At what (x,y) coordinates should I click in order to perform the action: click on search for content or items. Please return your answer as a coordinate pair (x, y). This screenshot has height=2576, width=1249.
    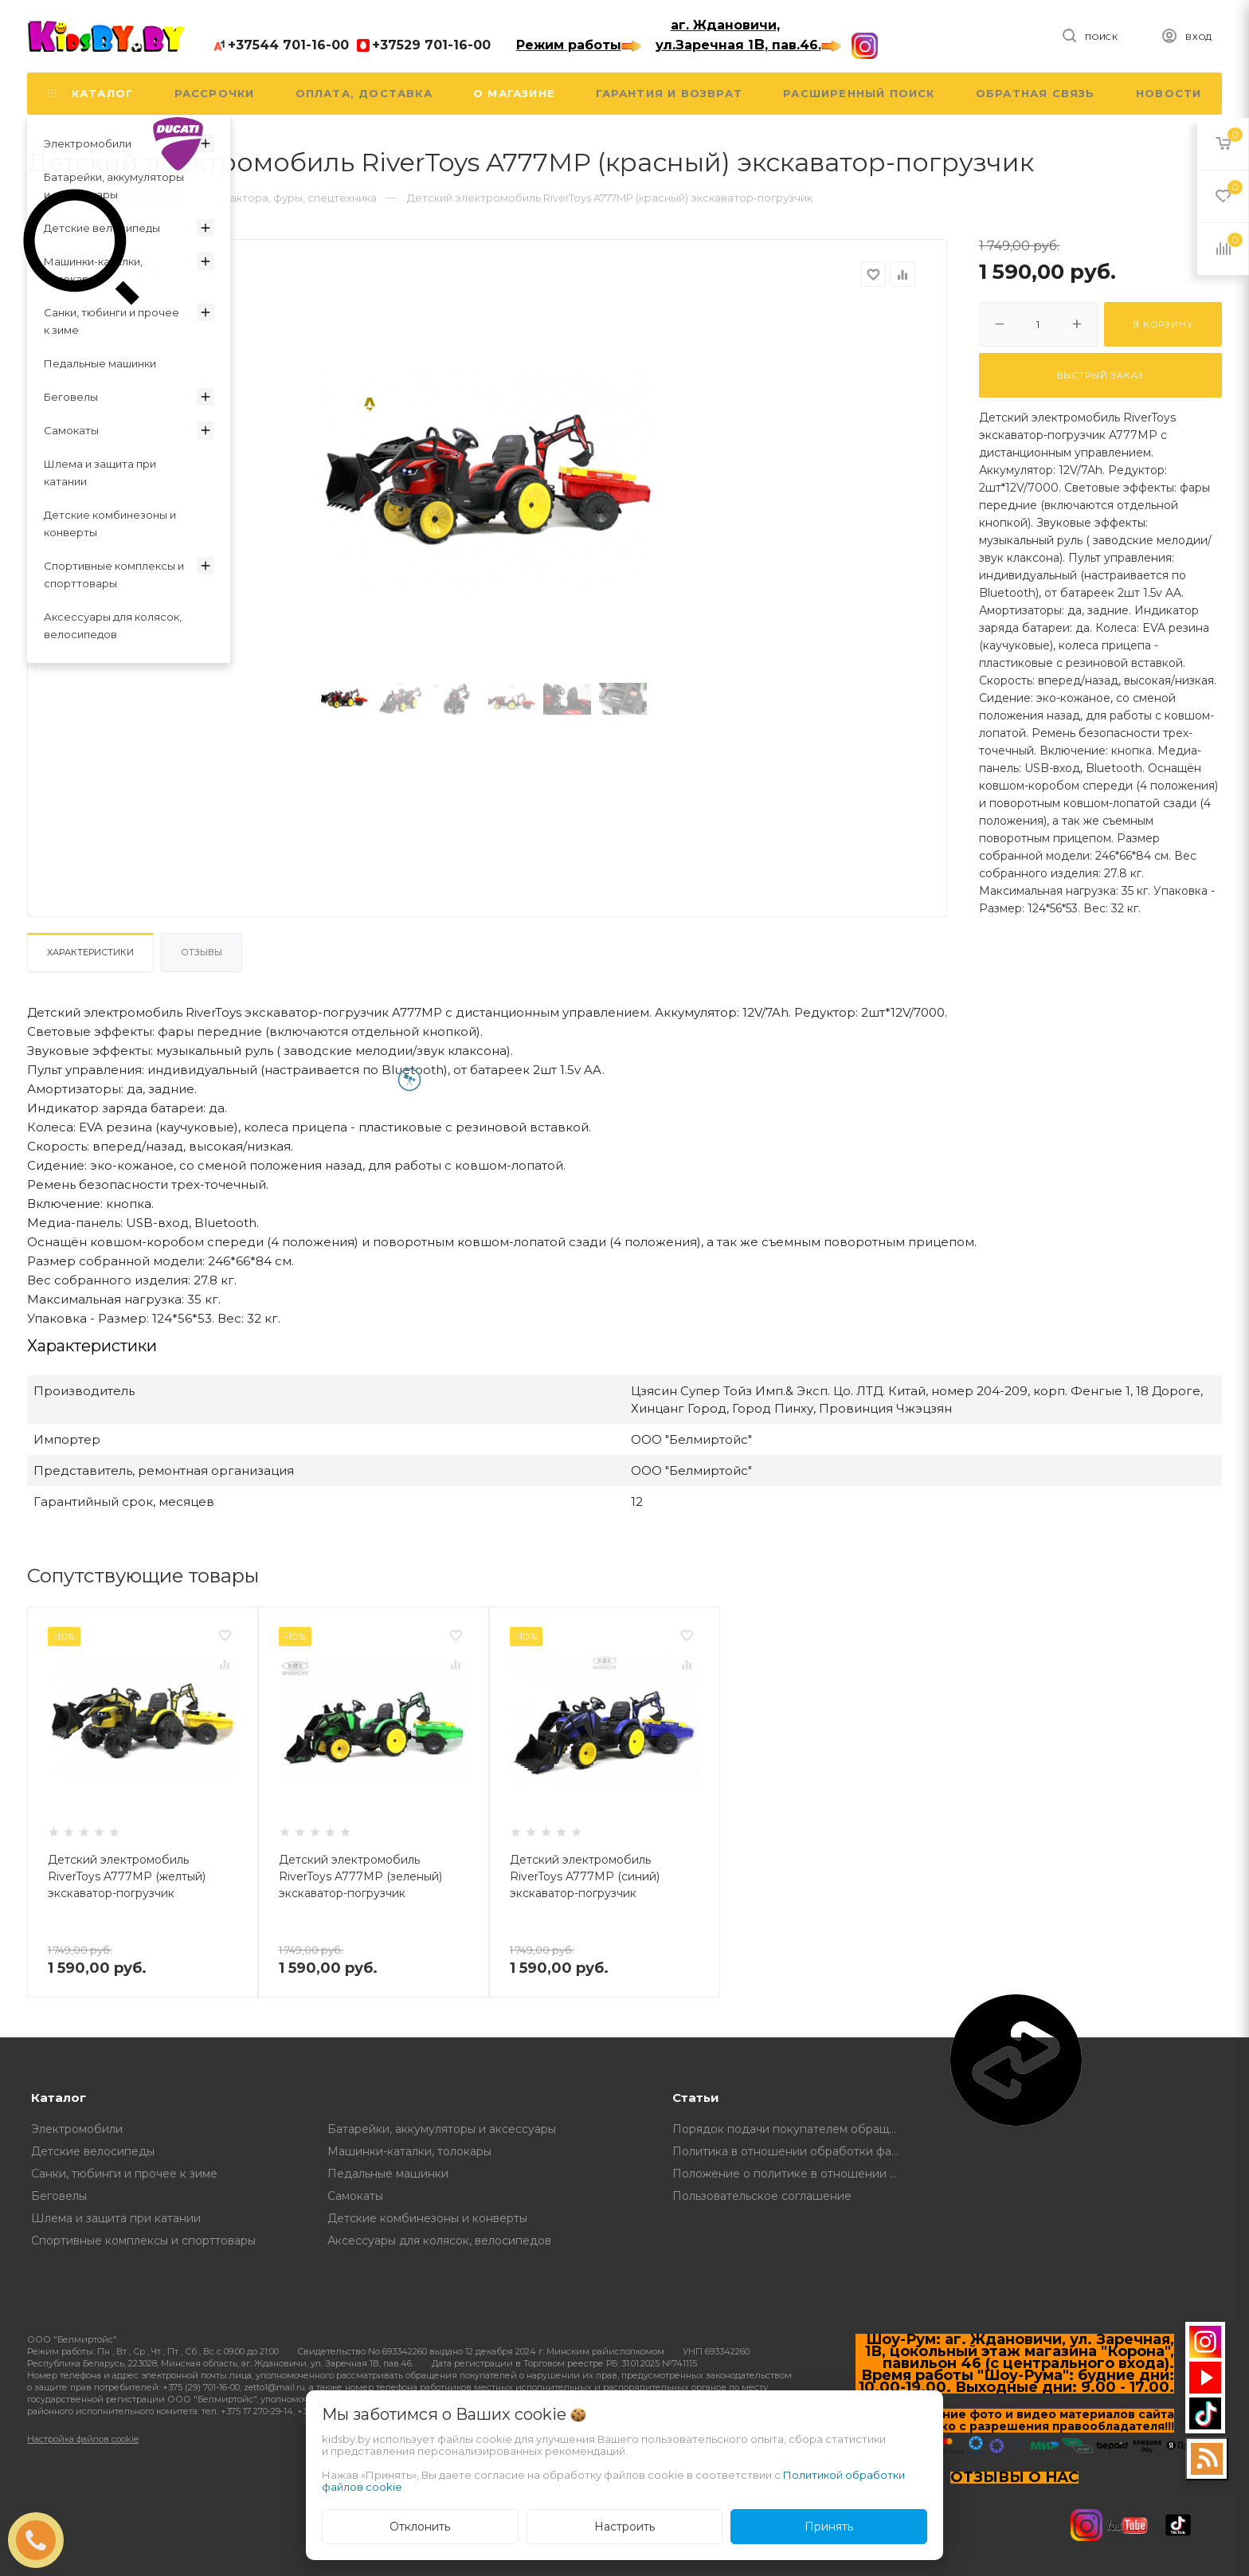
    Looking at the image, I should click on (80, 246).